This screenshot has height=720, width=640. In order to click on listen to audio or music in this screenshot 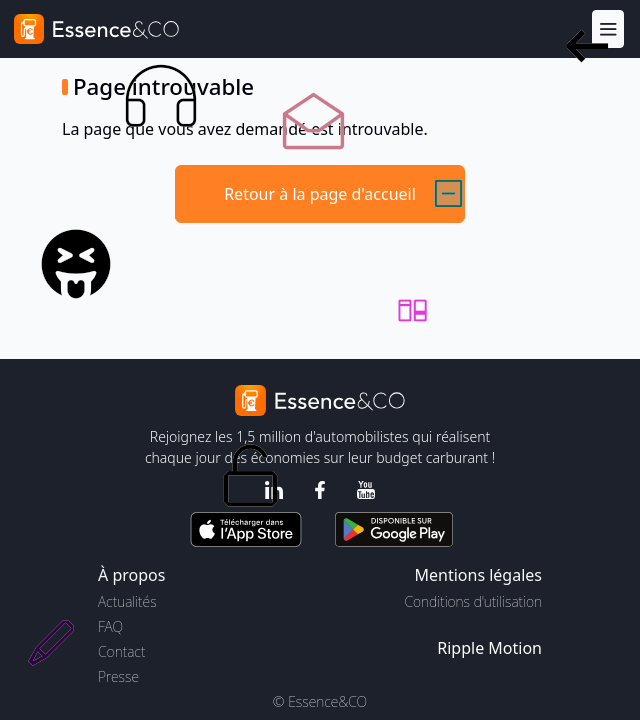, I will do `click(161, 100)`.